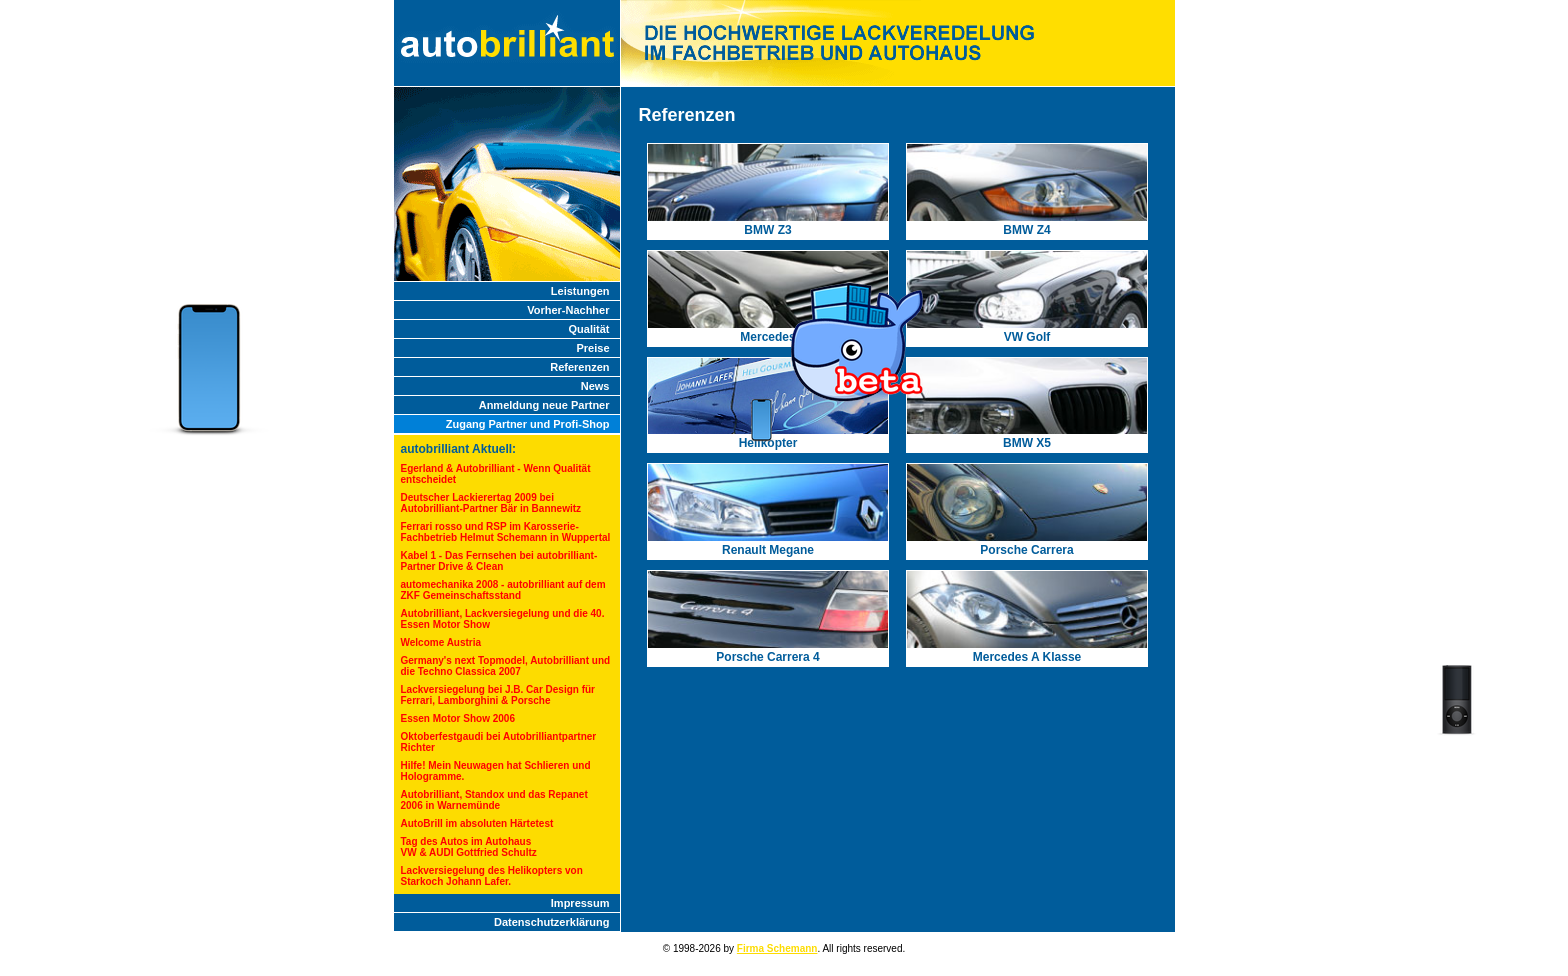 Image resolution: width=1568 pixels, height=976 pixels. What do you see at coordinates (761, 420) in the screenshot?
I see `iPhone 16e device icon` at bounding box center [761, 420].